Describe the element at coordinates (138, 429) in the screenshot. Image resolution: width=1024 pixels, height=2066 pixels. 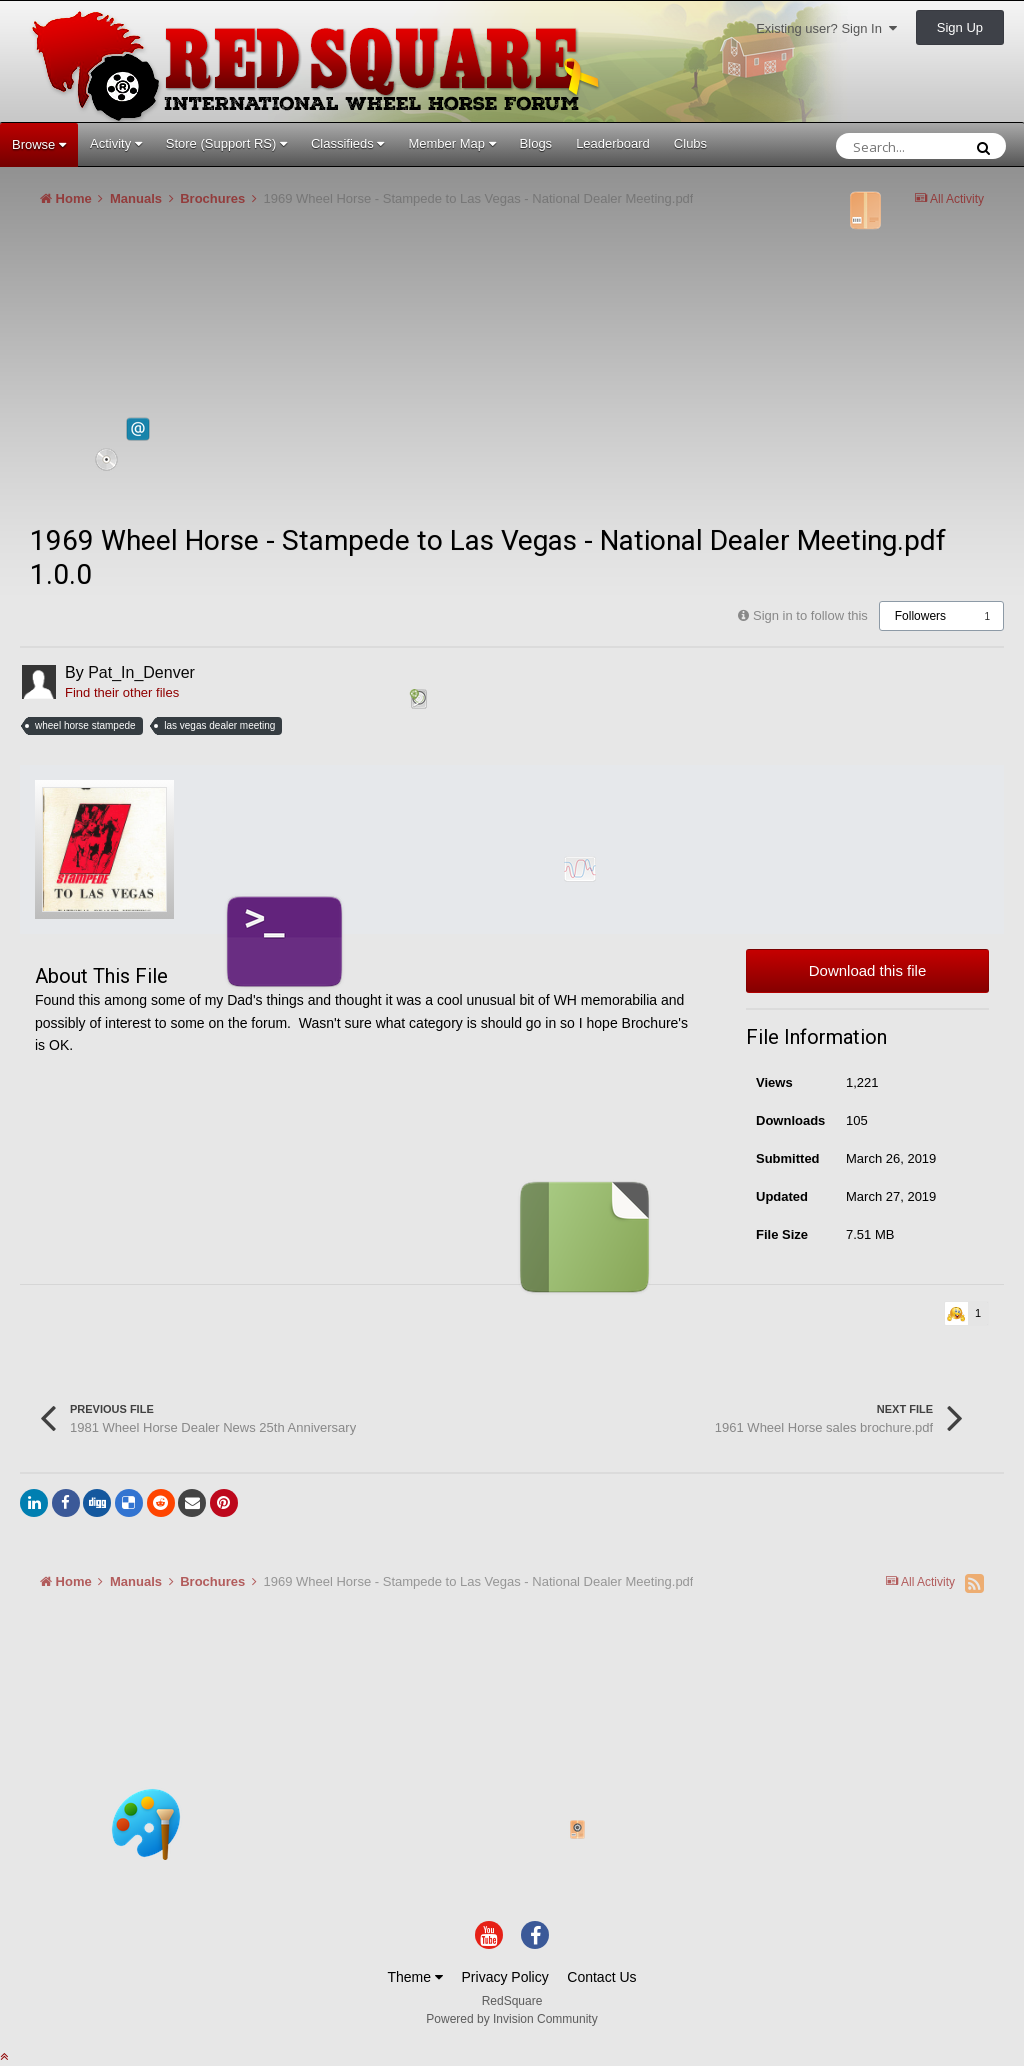
I see `manage email account settings` at that location.